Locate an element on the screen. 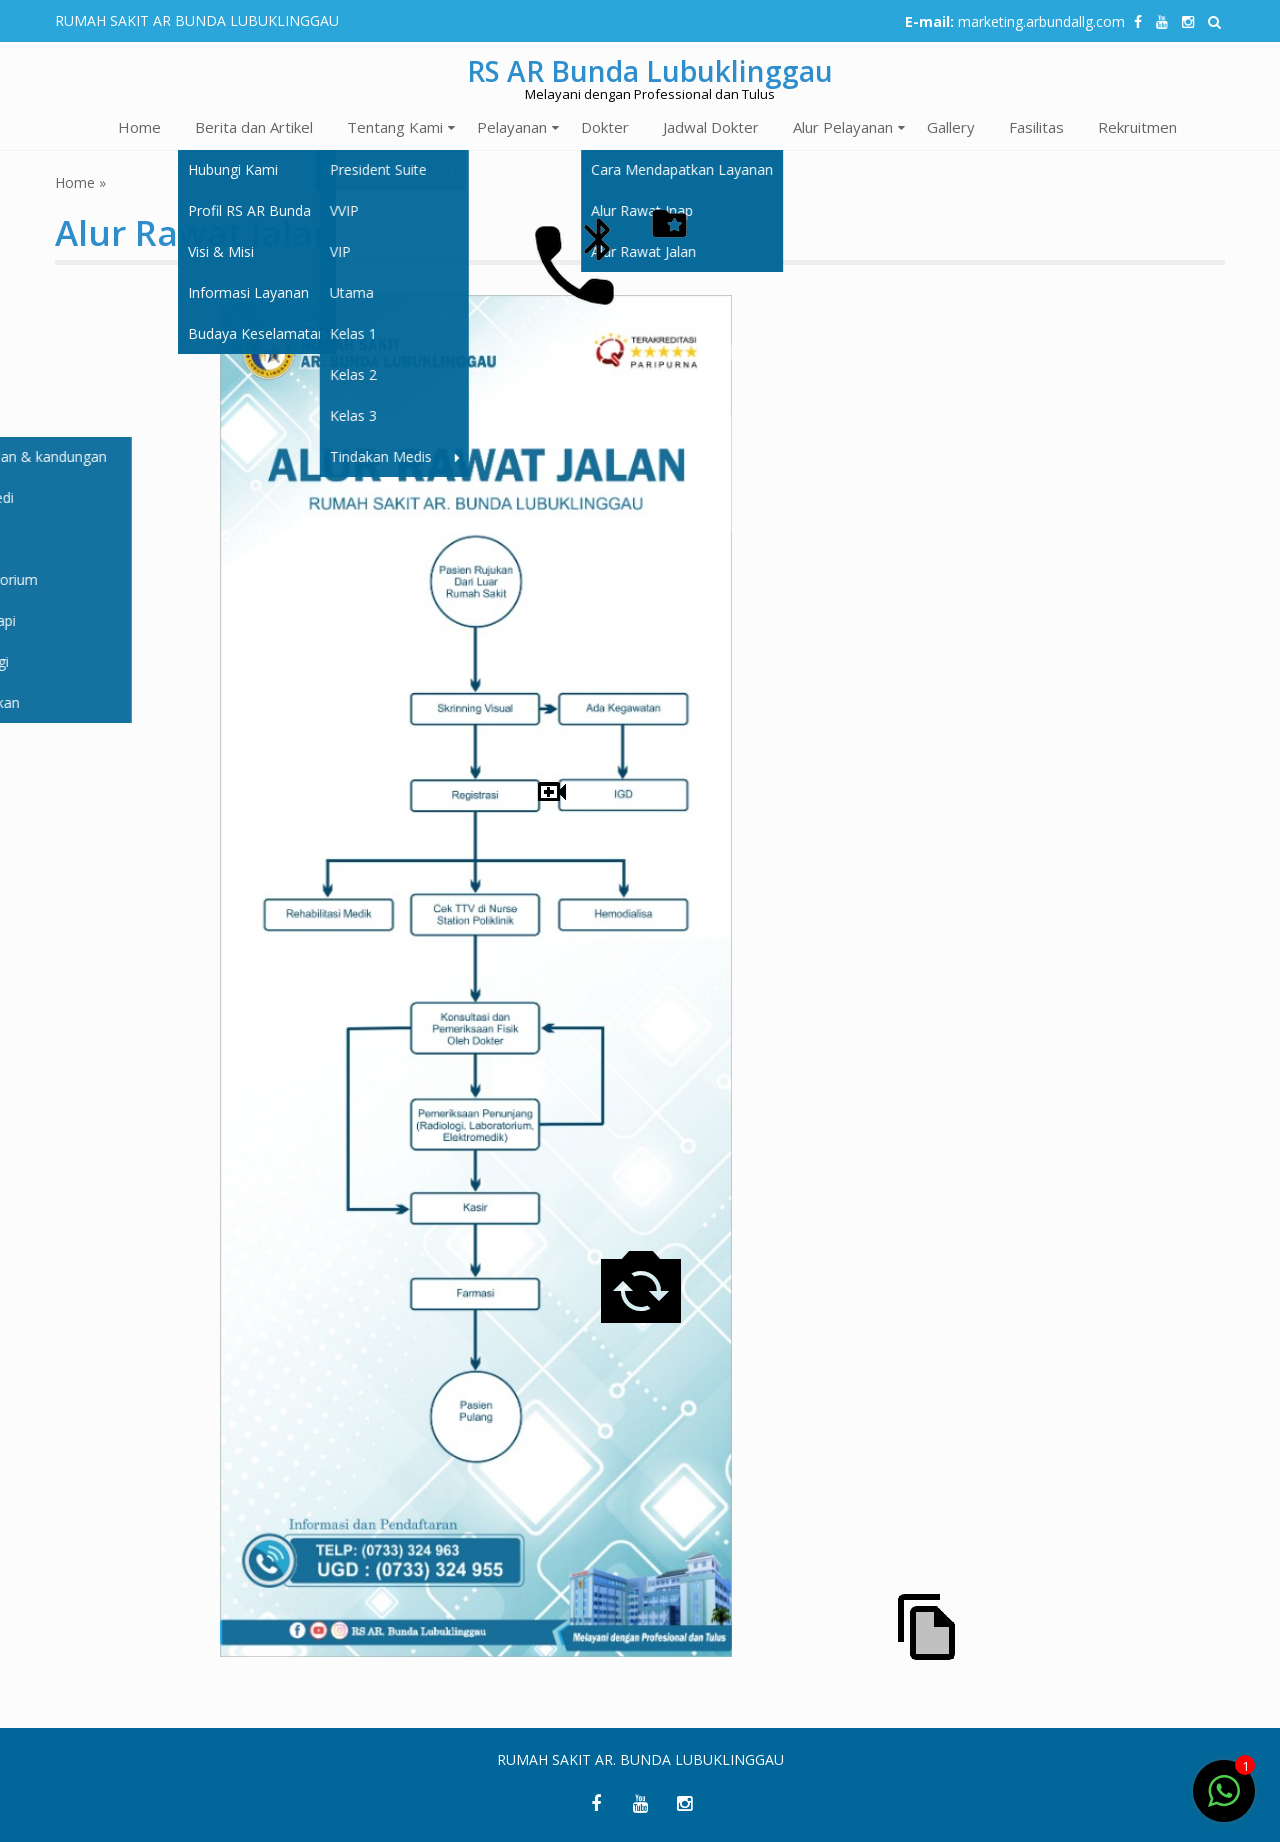 The image size is (1280, 1842). copy file to clipboard is located at coordinates (928, 1627).